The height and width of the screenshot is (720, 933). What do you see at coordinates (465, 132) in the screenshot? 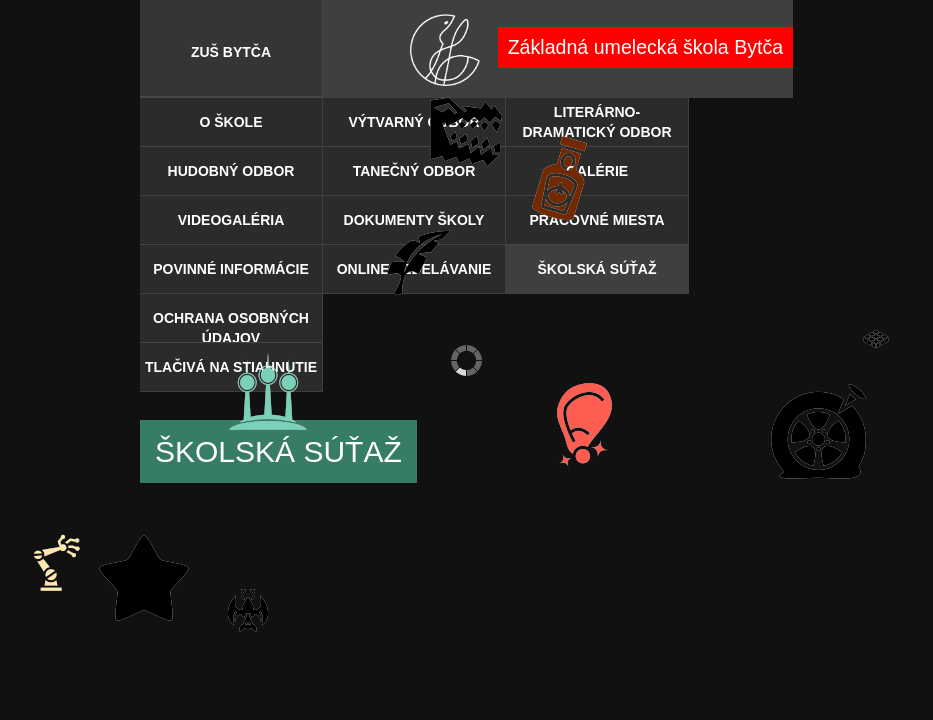
I see `indicates a danger or hazard zone in a game` at bounding box center [465, 132].